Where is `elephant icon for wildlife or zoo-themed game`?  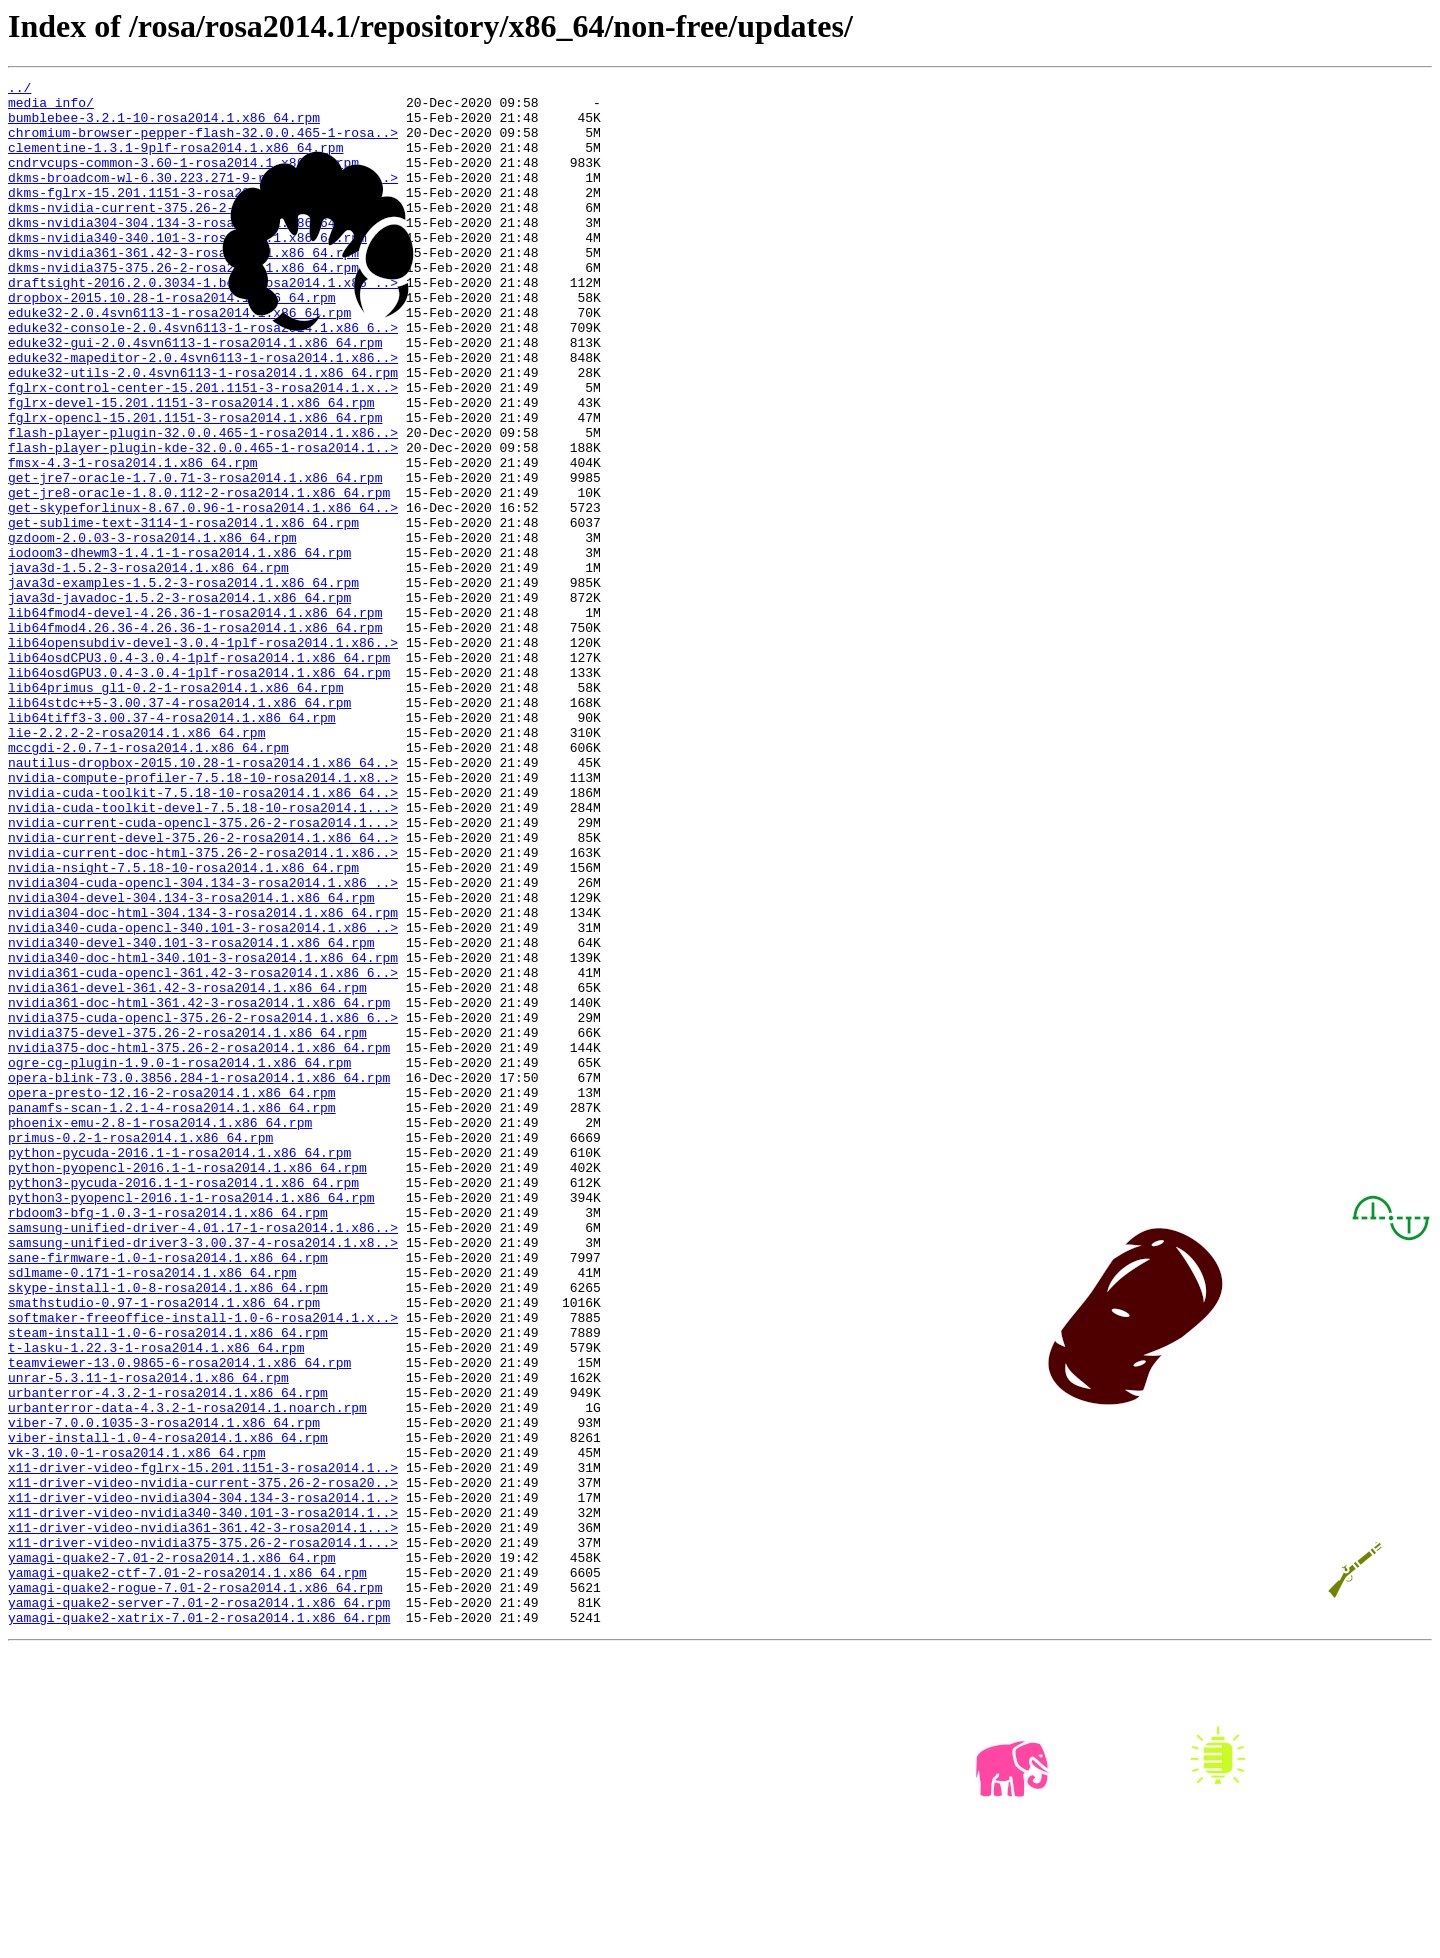
elephant icon for wildlife or zoo-themed game is located at coordinates (1013, 1769).